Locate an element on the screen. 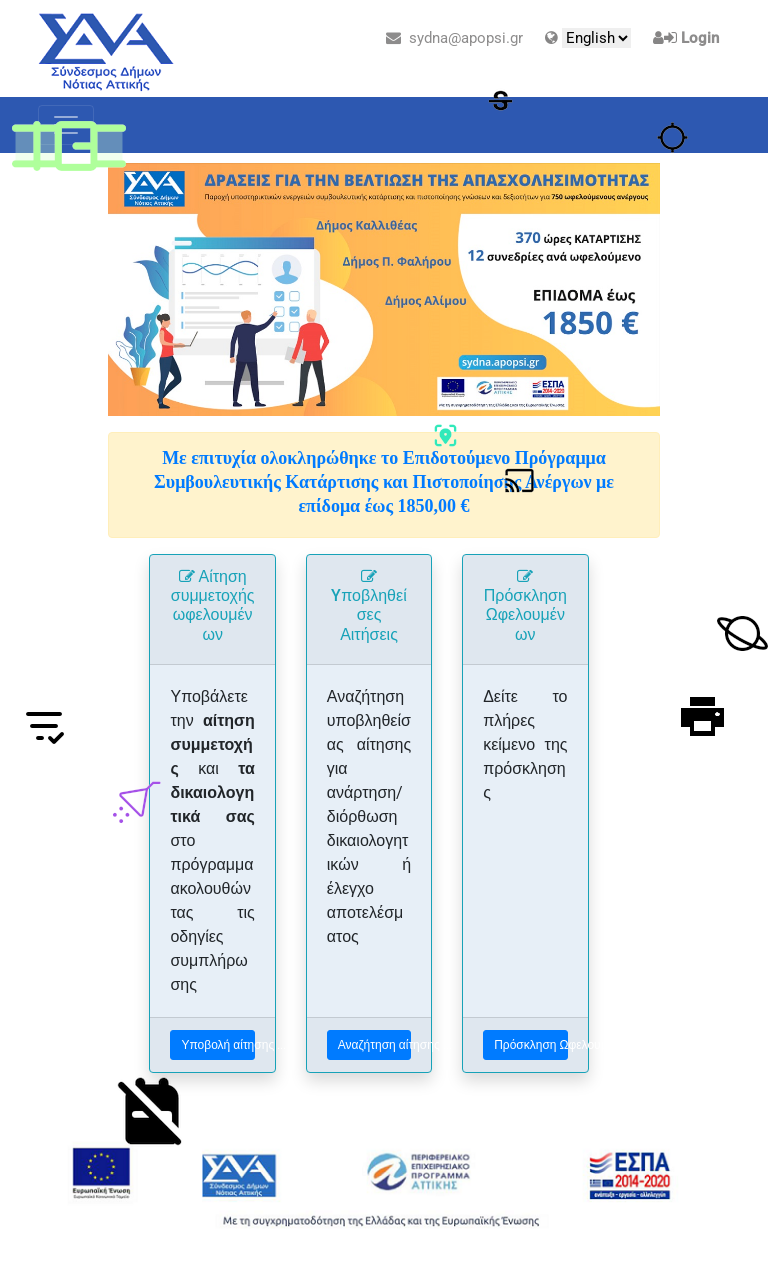 The width and height of the screenshot is (768, 1273). apply strikethrough formatting to selected text is located at coordinates (500, 102).